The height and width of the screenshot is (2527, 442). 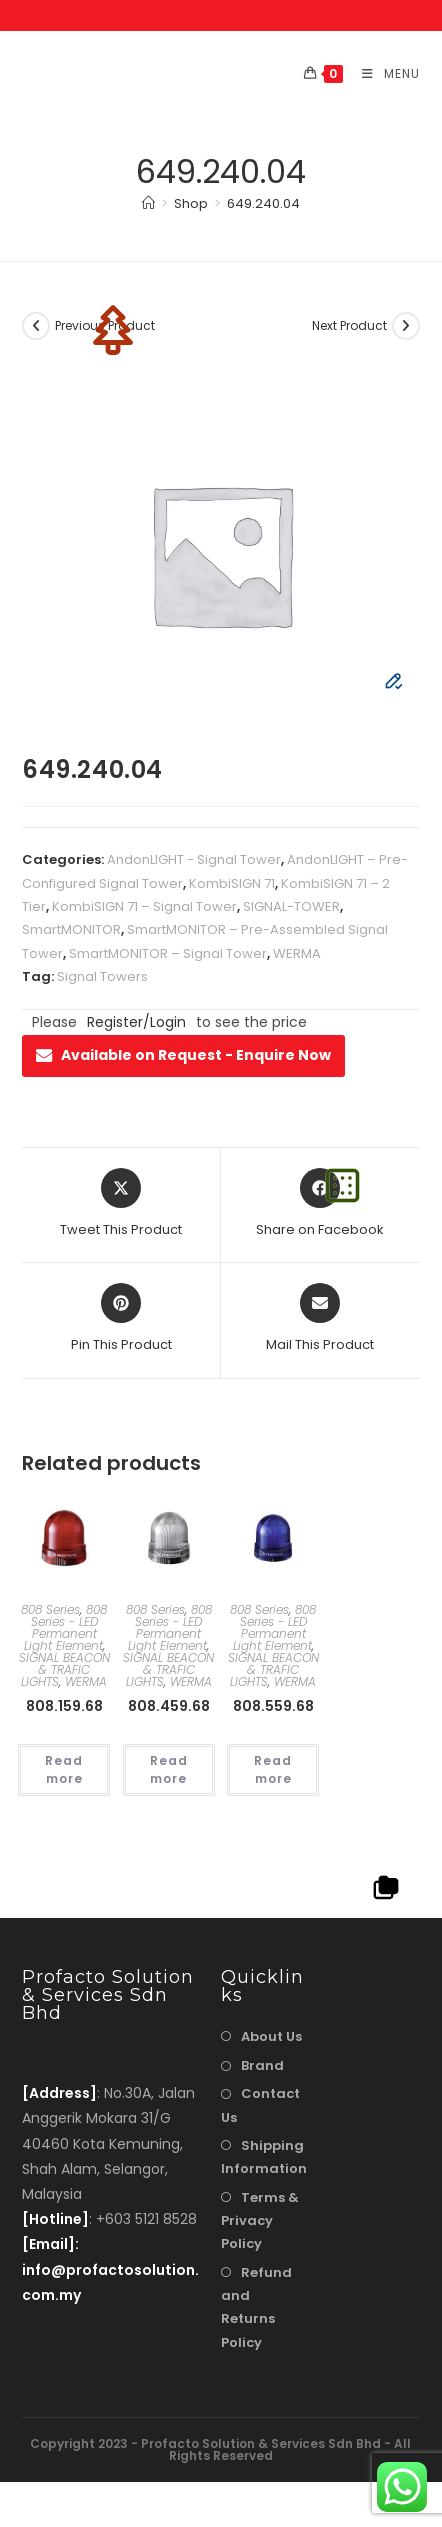 What do you see at coordinates (386, 1888) in the screenshot?
I see `browse all folders` at bounding box center [386, 1888].